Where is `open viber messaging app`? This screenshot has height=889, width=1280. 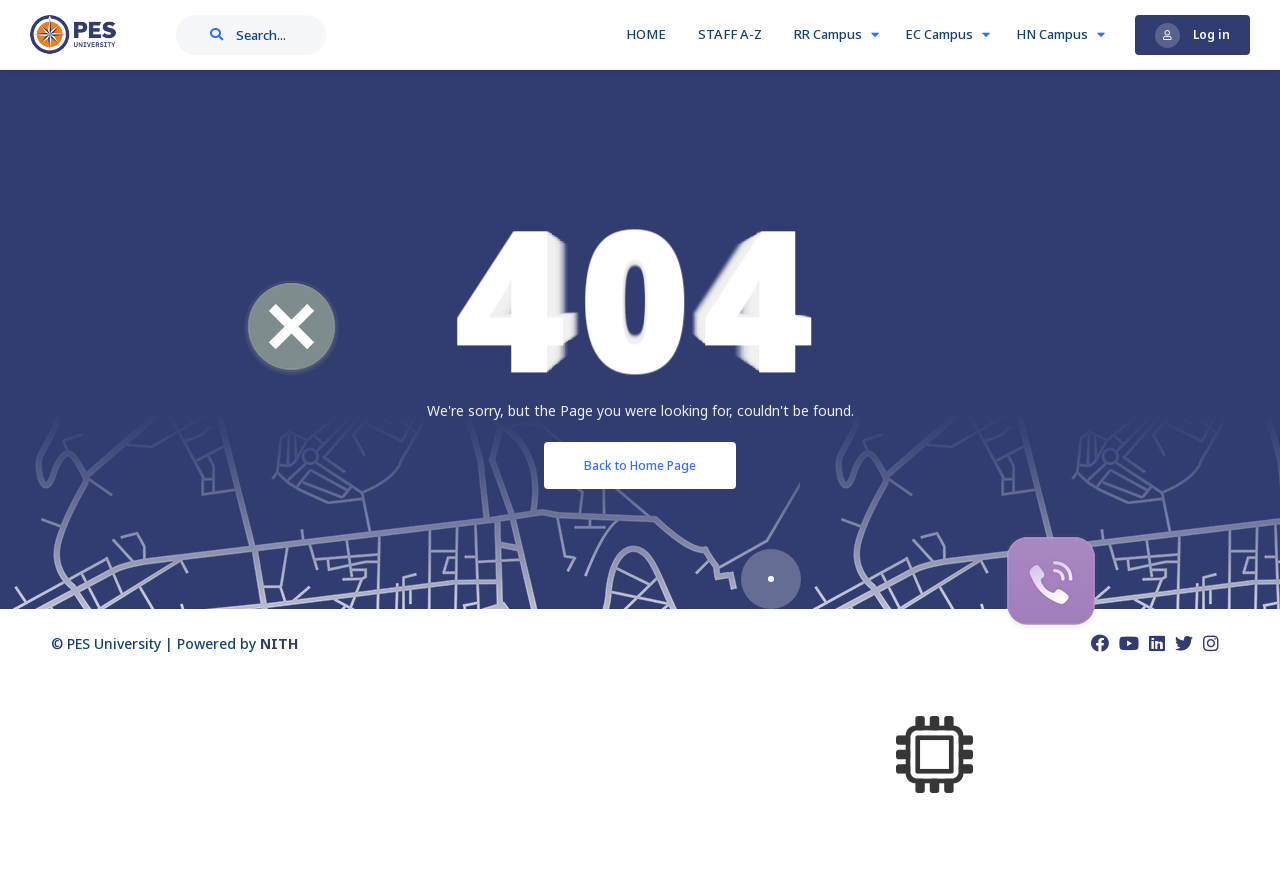
open viber messaging app is located at coordinates (1051, 581).